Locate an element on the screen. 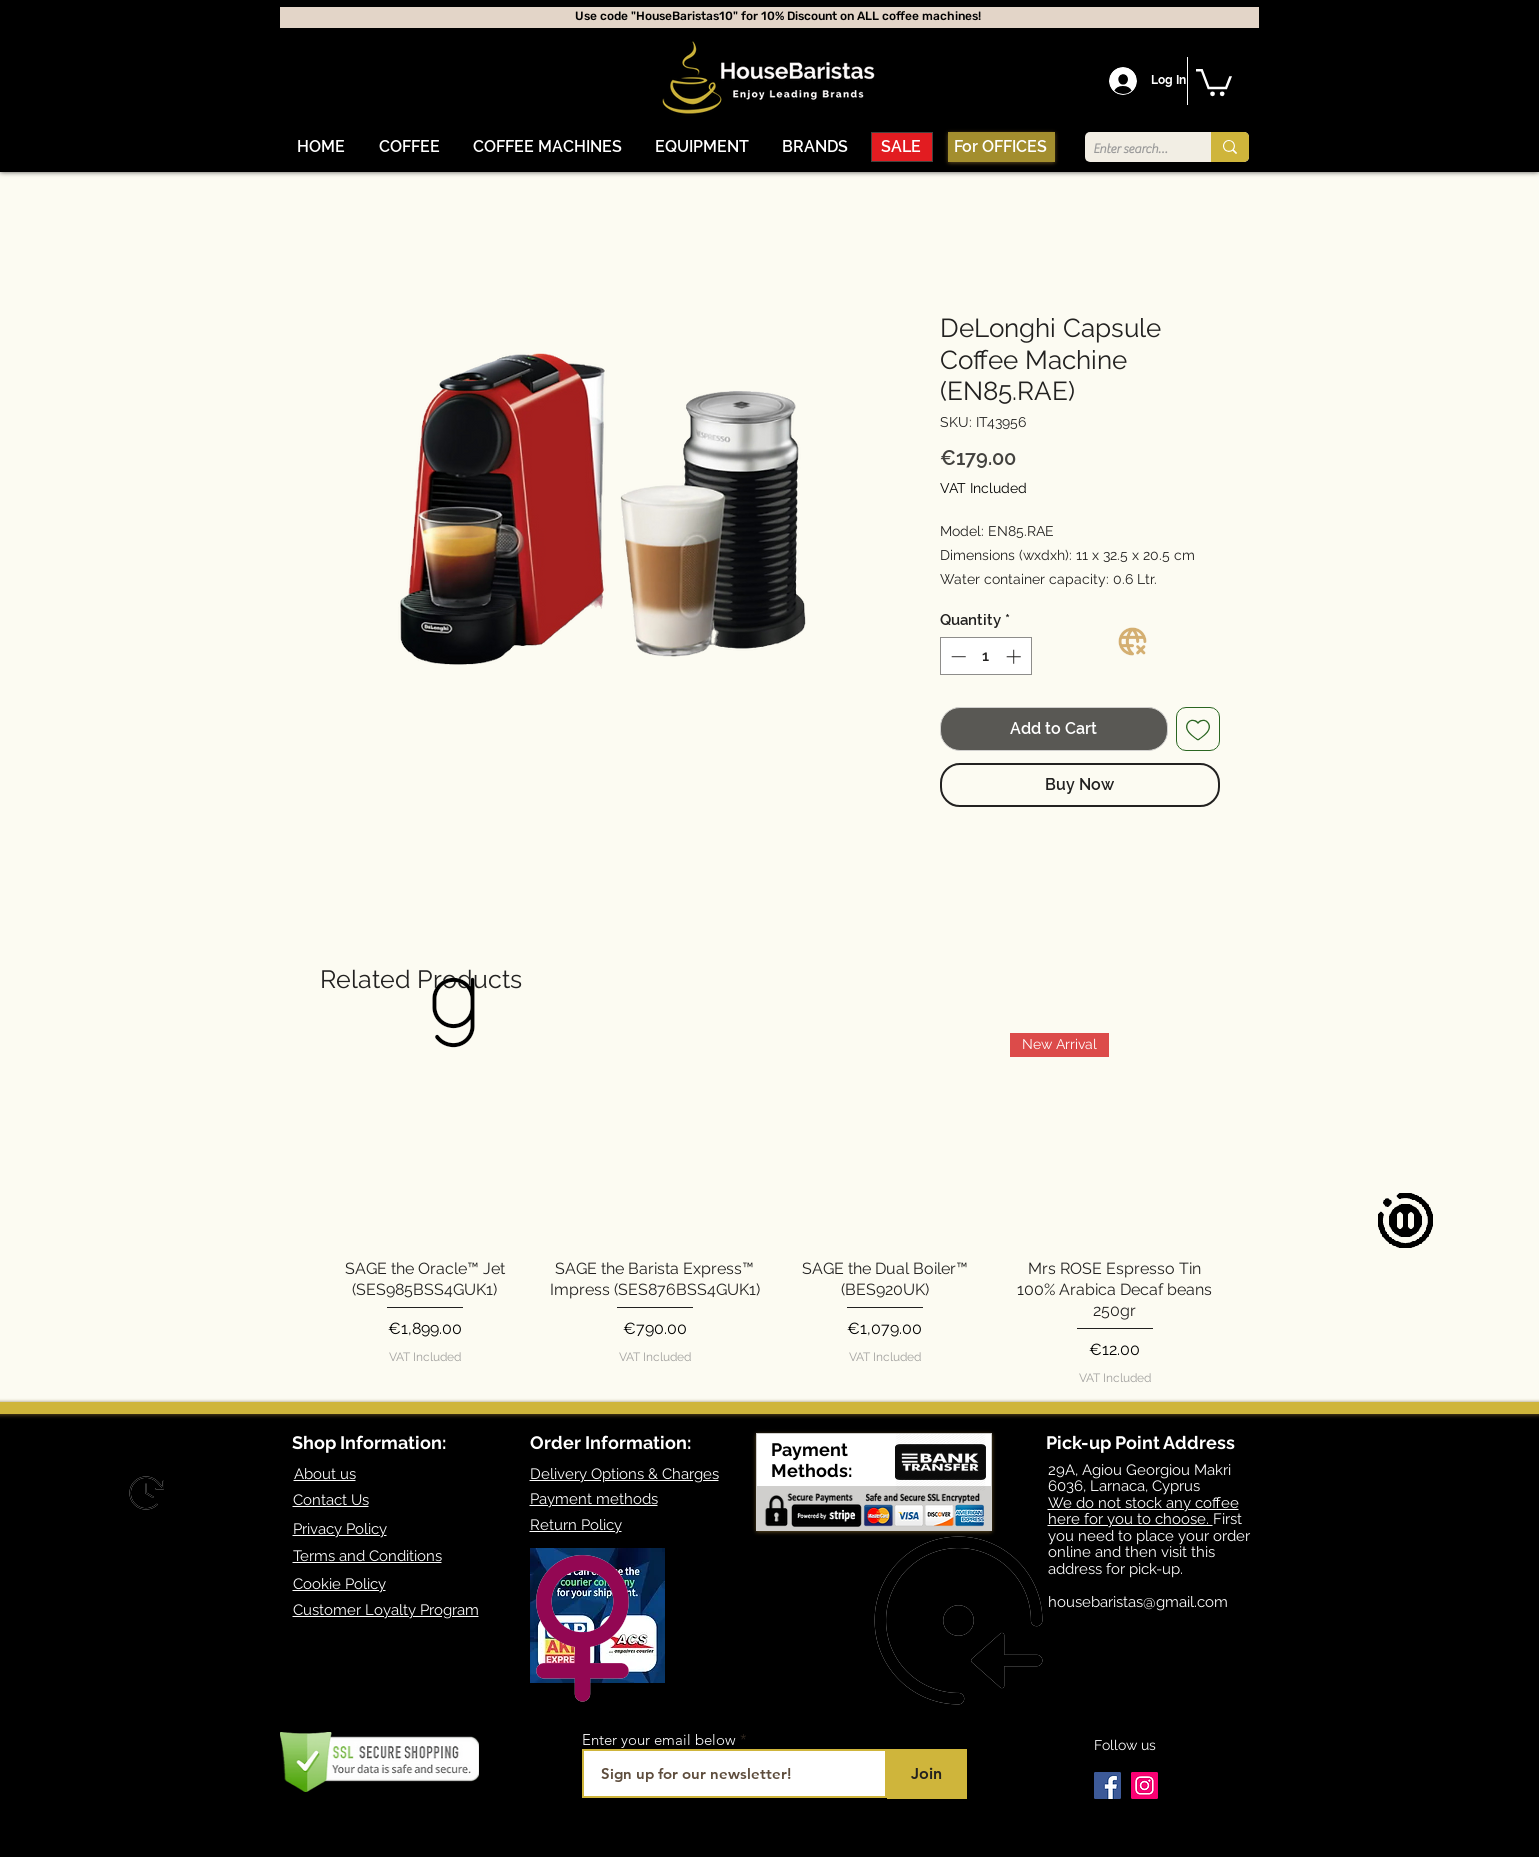  pause motion photo playback is located at coordinates (1405, 1220).